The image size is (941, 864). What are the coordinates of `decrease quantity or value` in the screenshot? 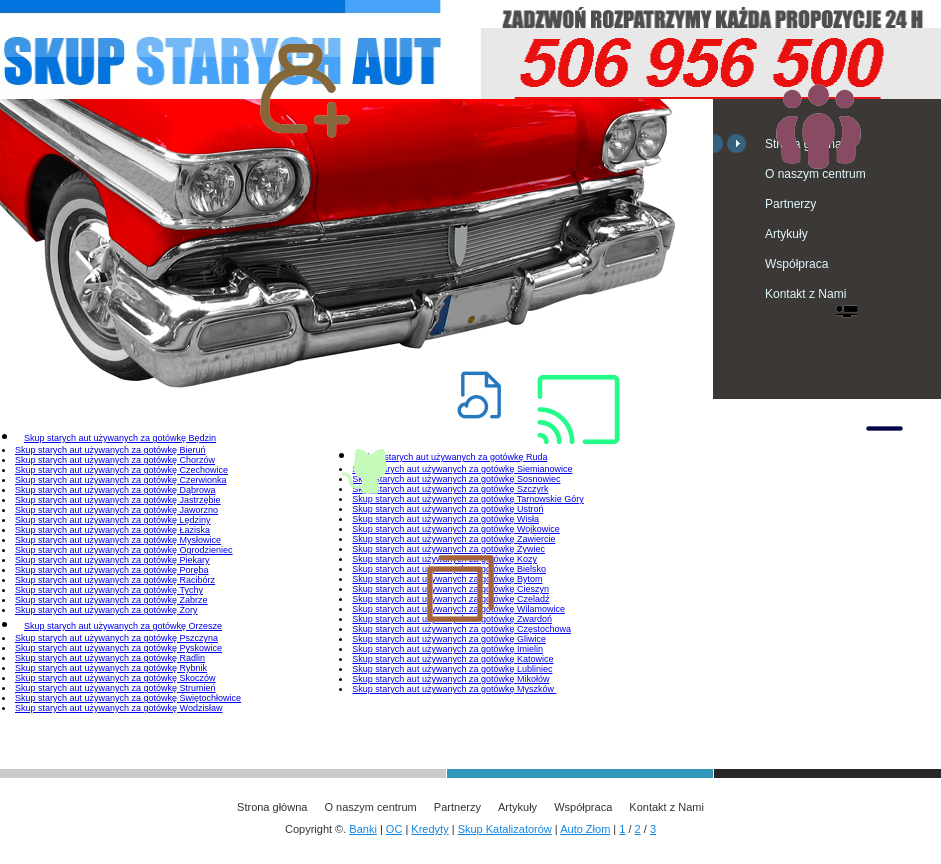 It's located at (884, 428).